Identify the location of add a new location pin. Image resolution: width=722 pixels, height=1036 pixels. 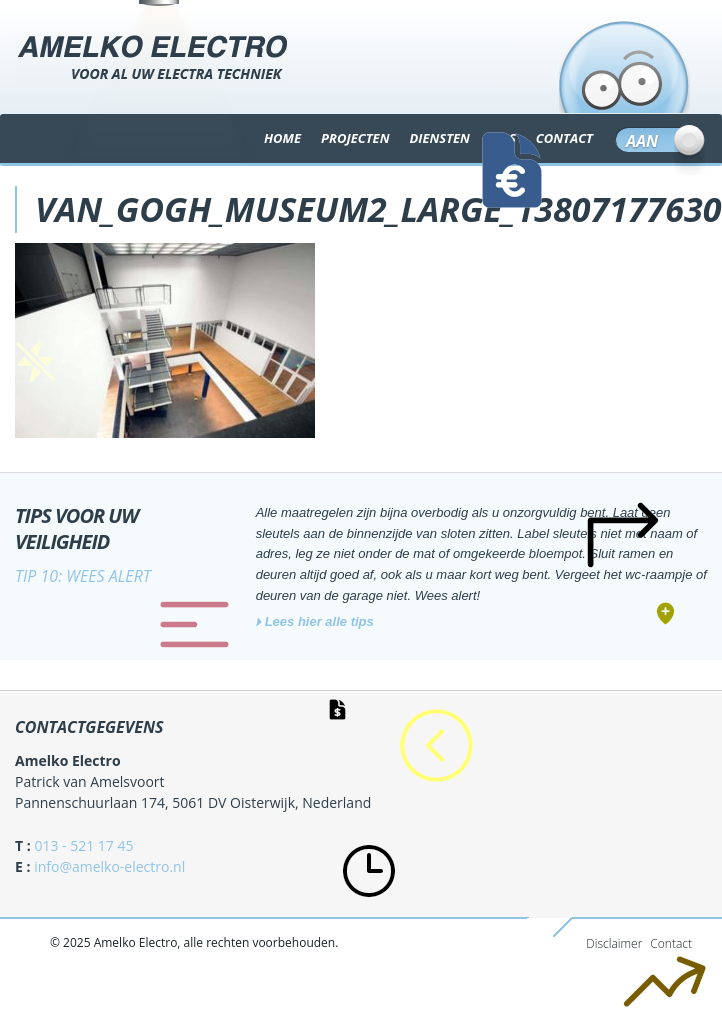
(665, 613).